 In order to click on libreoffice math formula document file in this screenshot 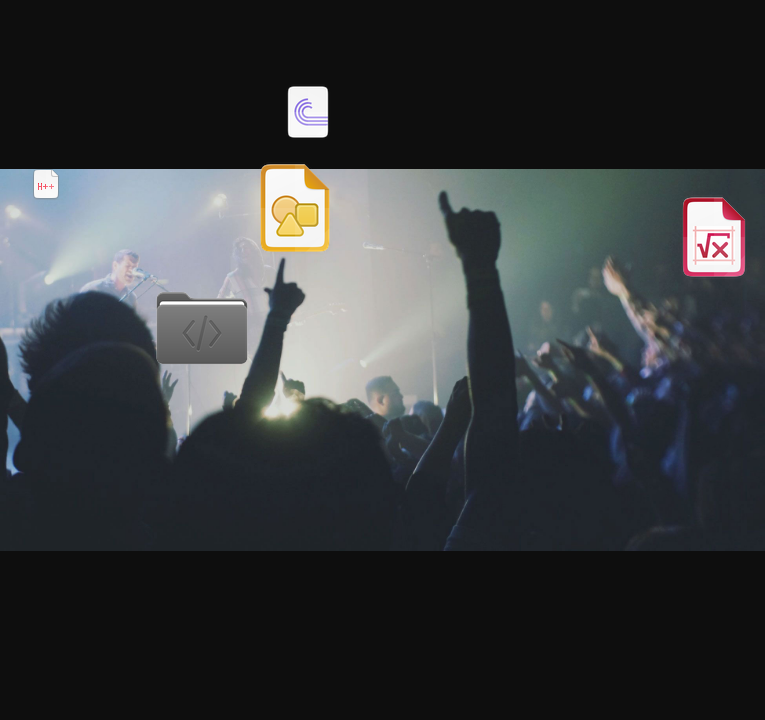, I will do `click(714, 237)`.